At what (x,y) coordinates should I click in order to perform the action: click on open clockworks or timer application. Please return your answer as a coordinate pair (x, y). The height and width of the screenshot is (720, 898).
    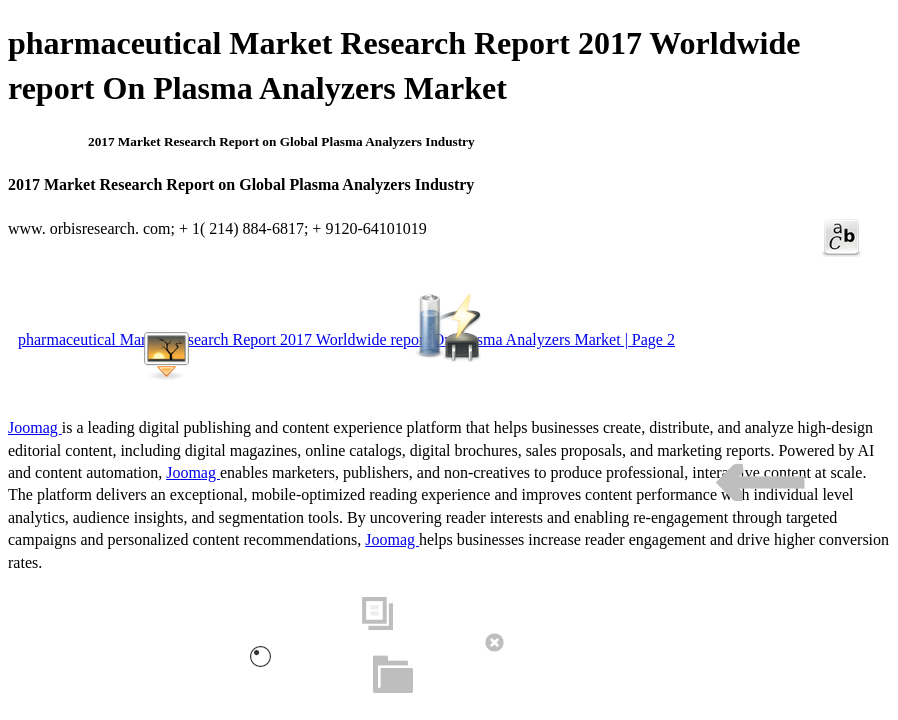
    Looking at the image, I should click on (260, 656).